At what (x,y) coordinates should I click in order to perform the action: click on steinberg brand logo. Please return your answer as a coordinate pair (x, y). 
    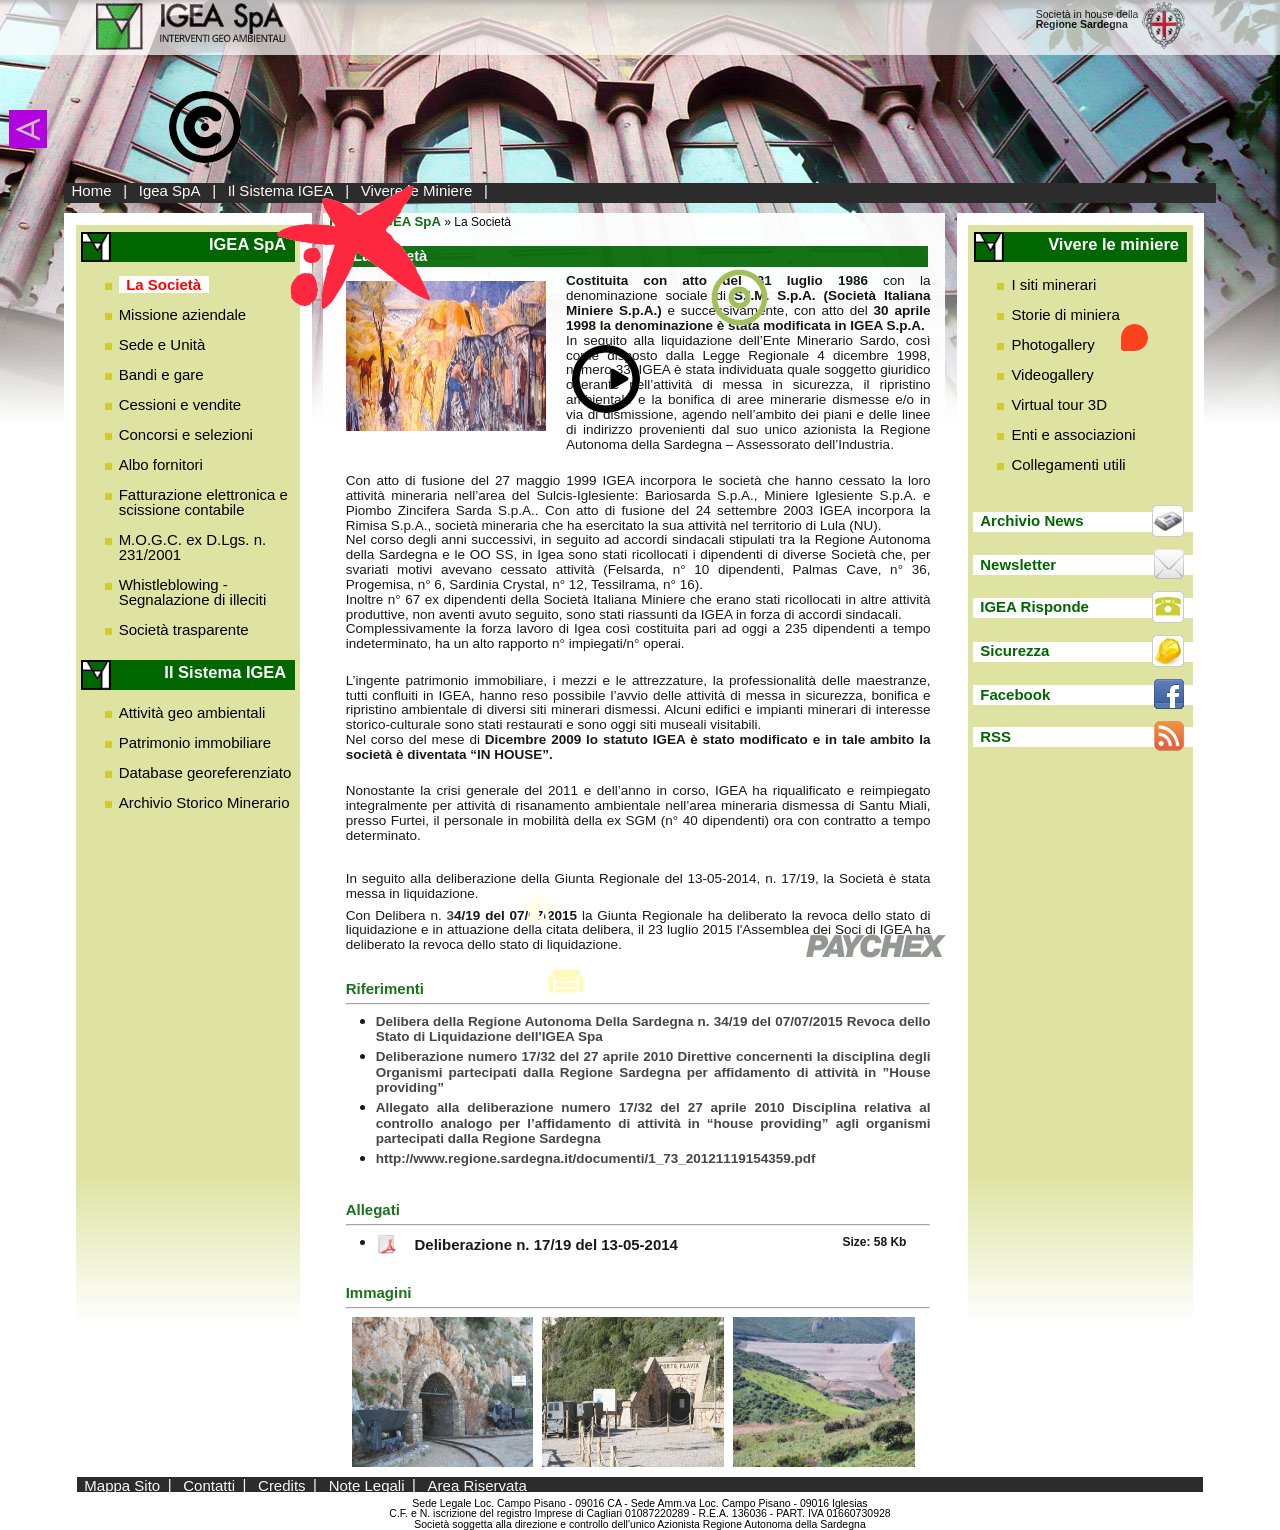
    Looking at the image, I should click on (606, 379).